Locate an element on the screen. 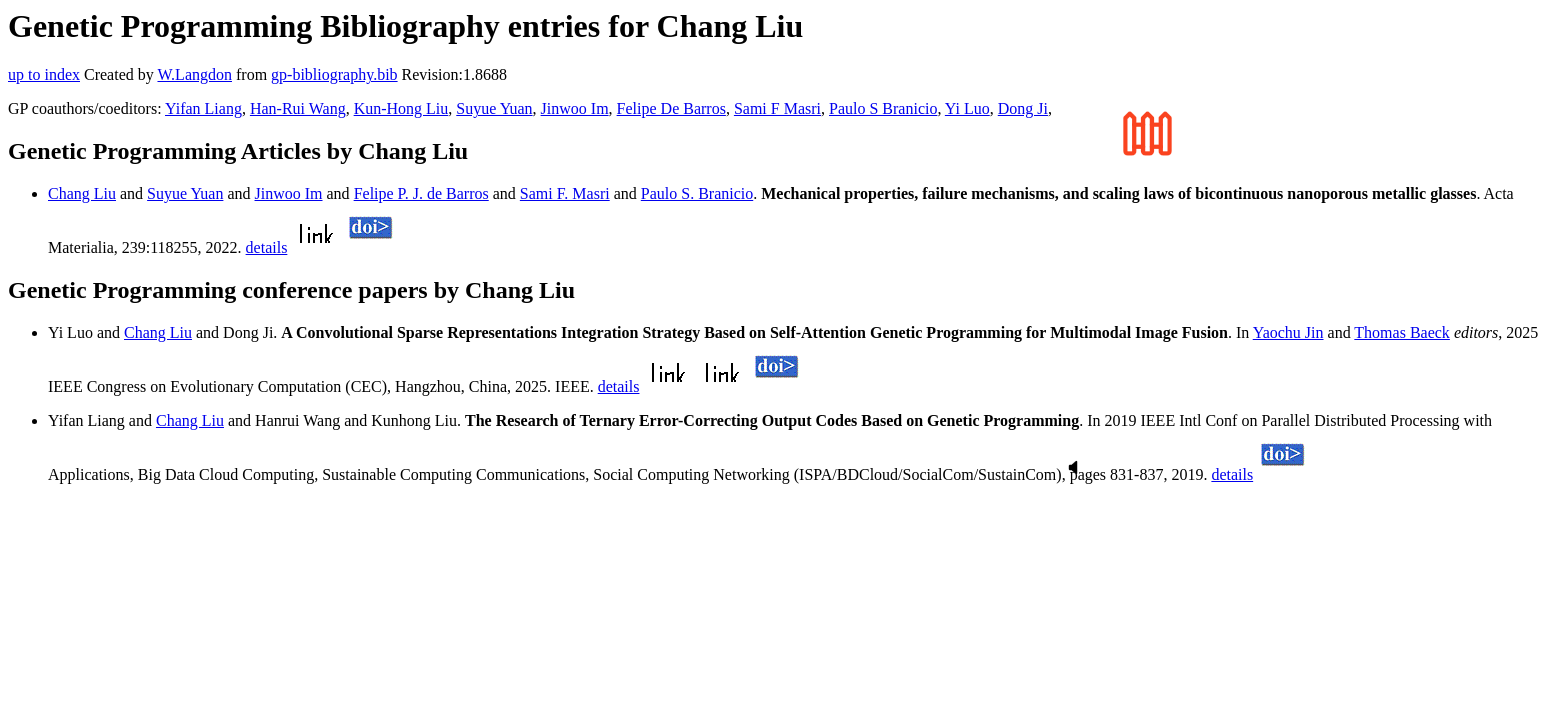 The image size is (1568, 720). set boundary or privacy restrictions is located at coordinates (1147, 133).